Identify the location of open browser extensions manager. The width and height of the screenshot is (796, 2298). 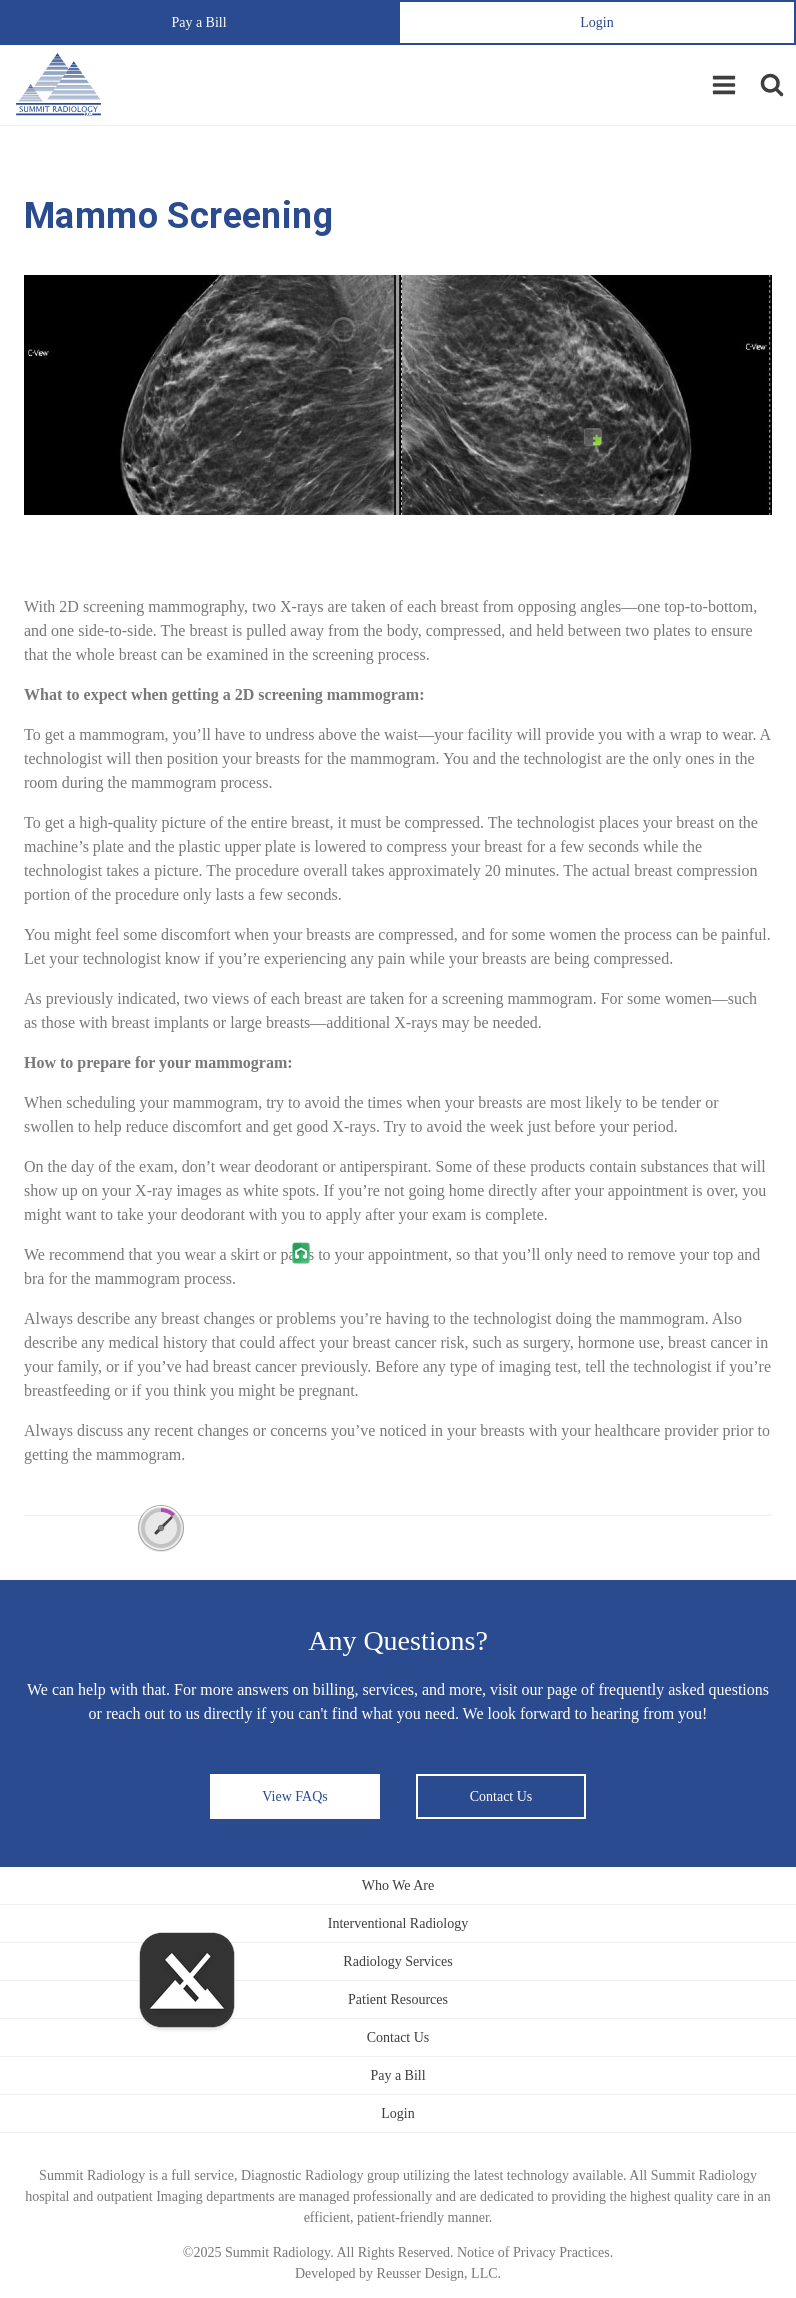
(593, 437).